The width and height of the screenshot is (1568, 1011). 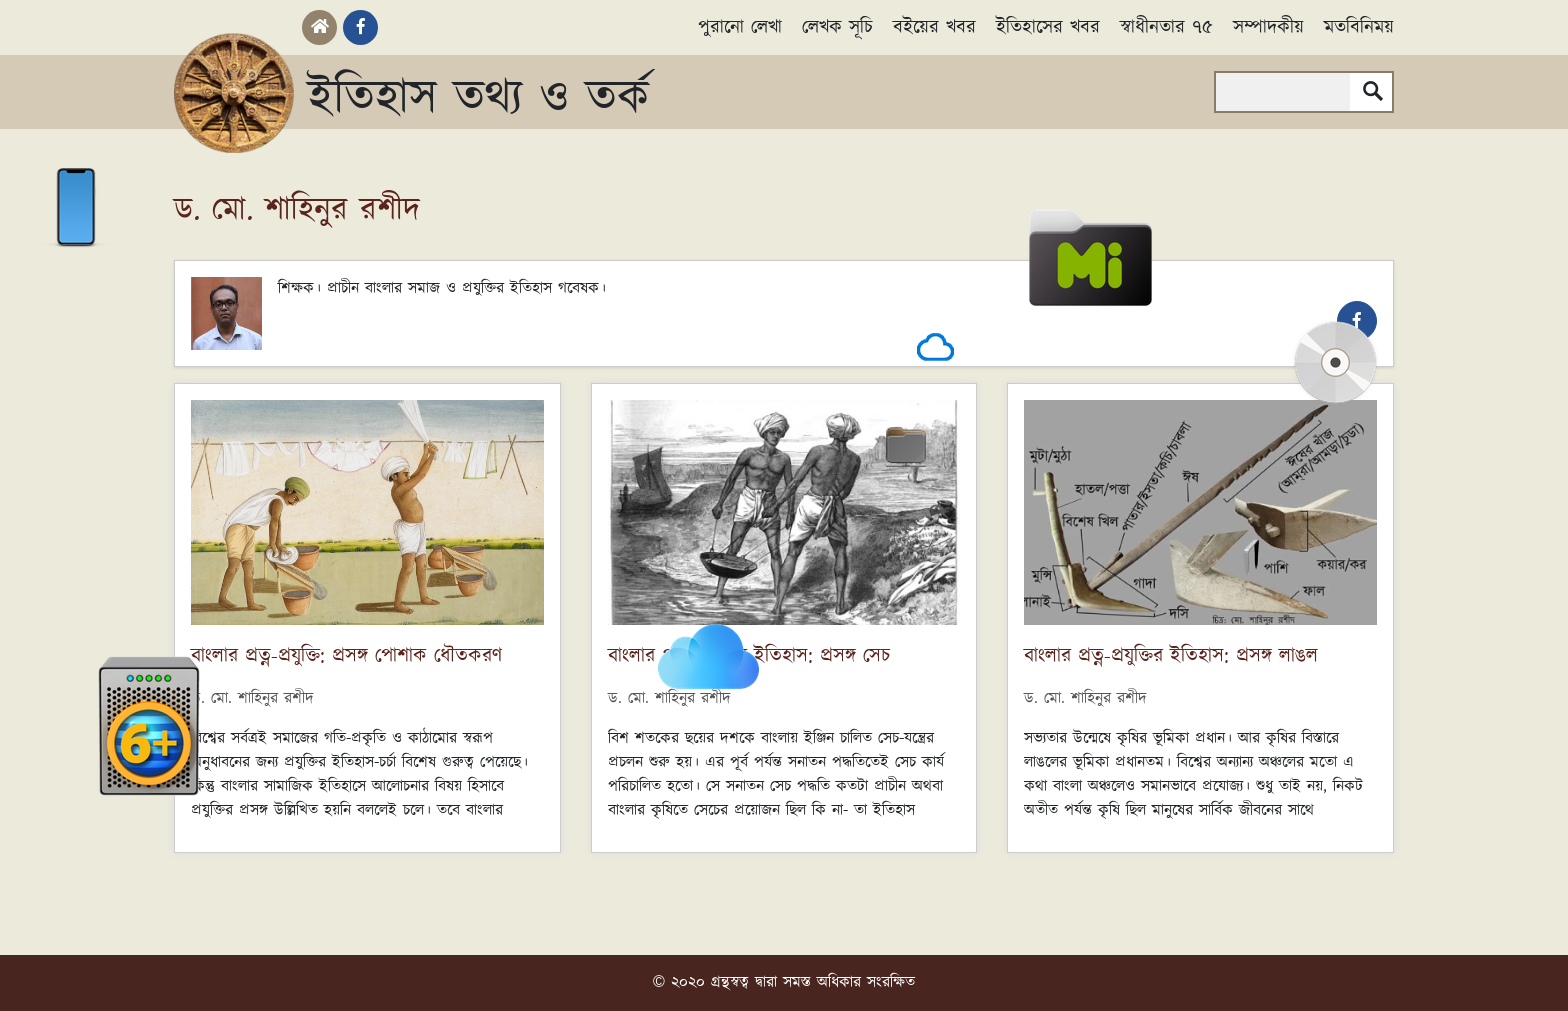 I want to click on access files stored on a remote server, so click(x=906, y=447).